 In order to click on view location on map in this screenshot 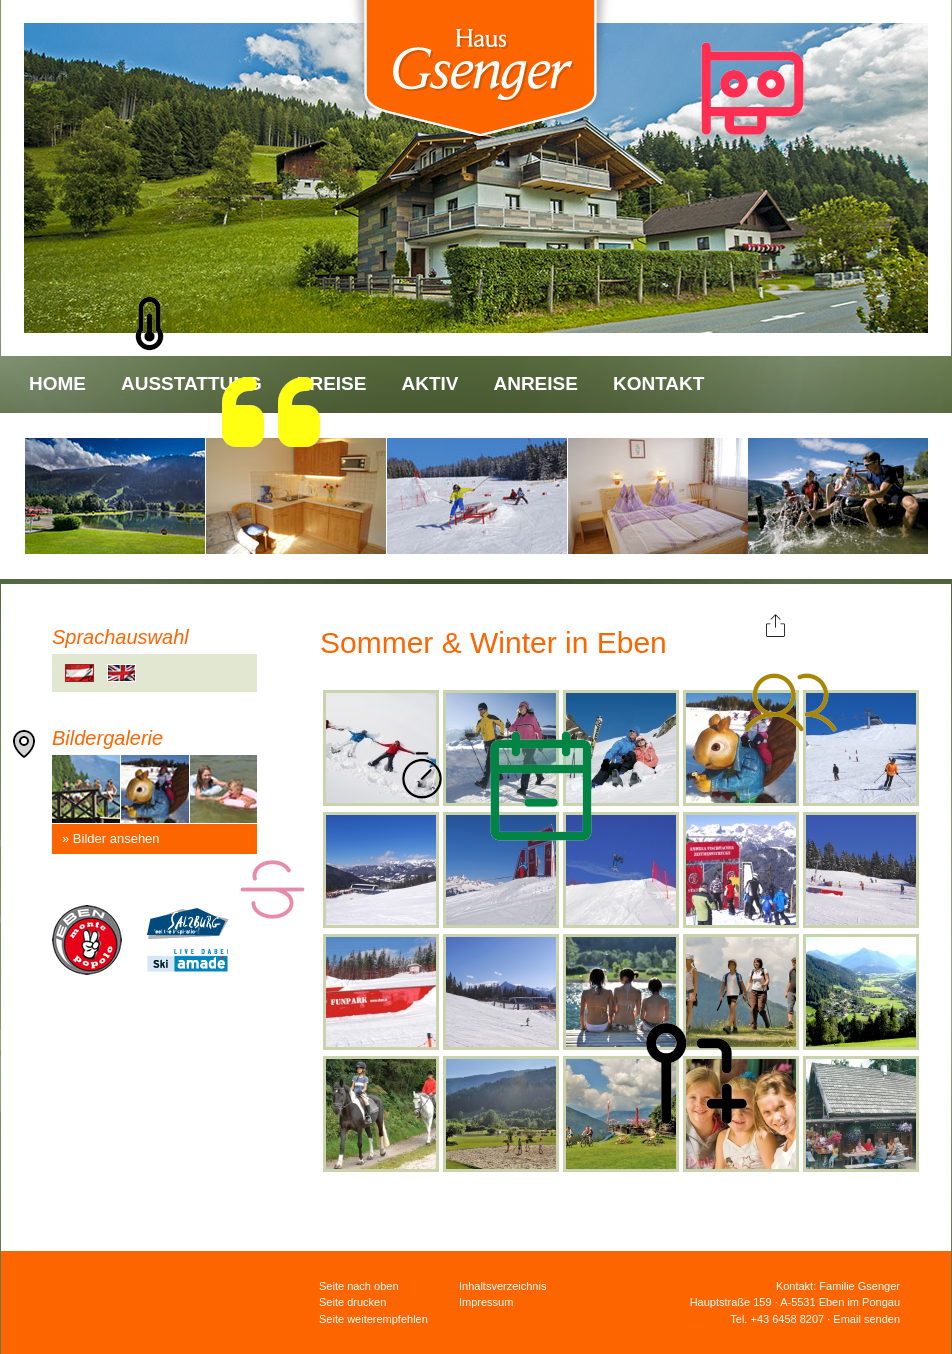, I will do `click(24, 744)`.